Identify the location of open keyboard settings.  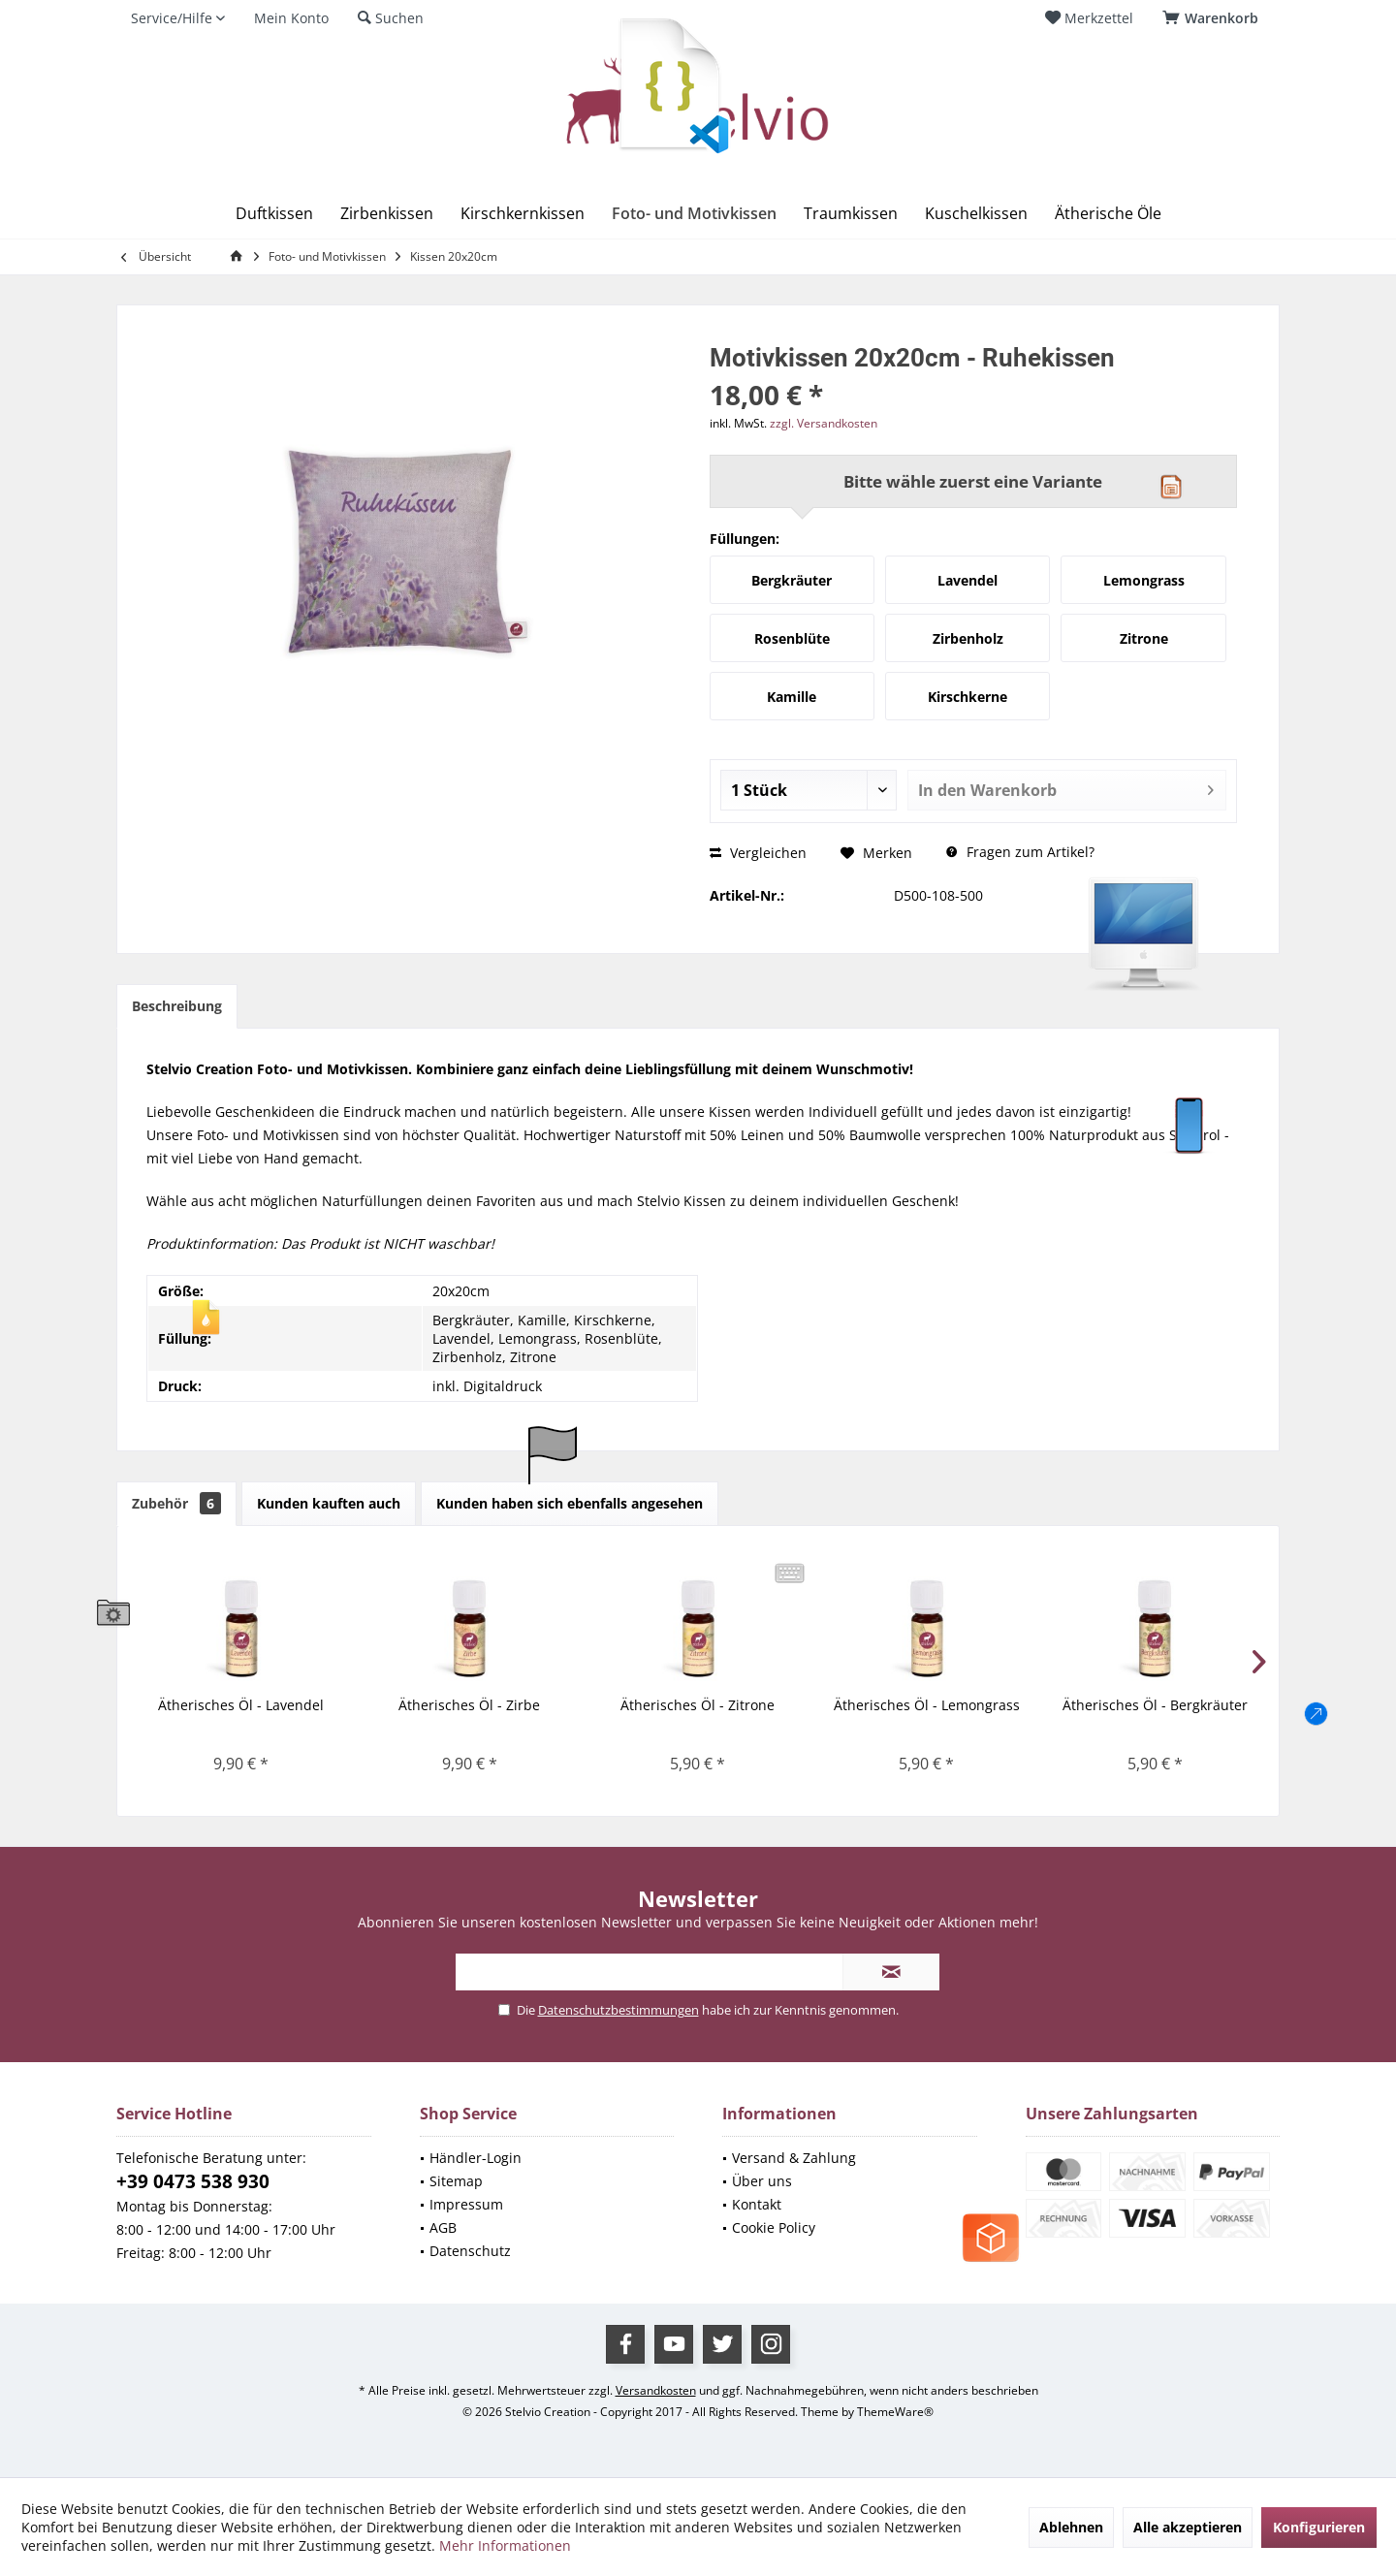
(789, 1573).